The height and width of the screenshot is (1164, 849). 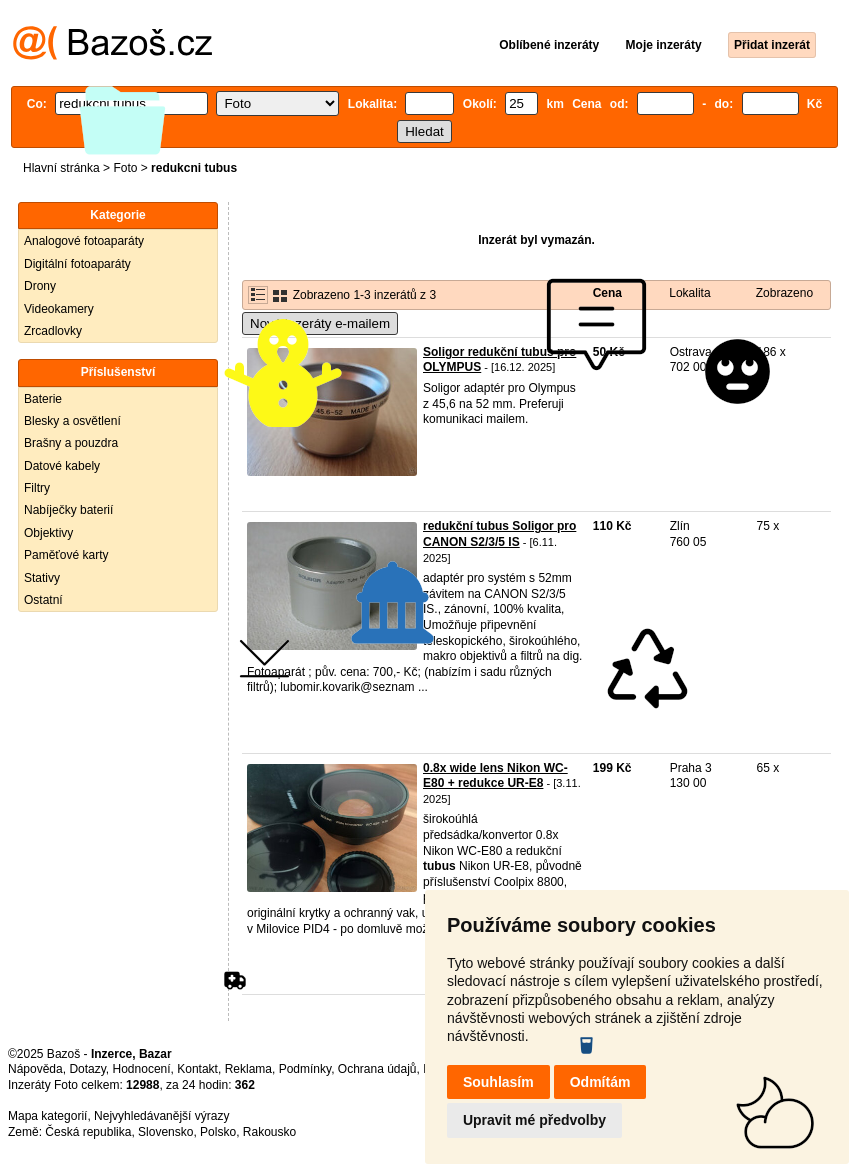 What do you see at coordinates (392, 602) in the screenshot?
I see `view government or civic services` at bounding box center [392, 602].